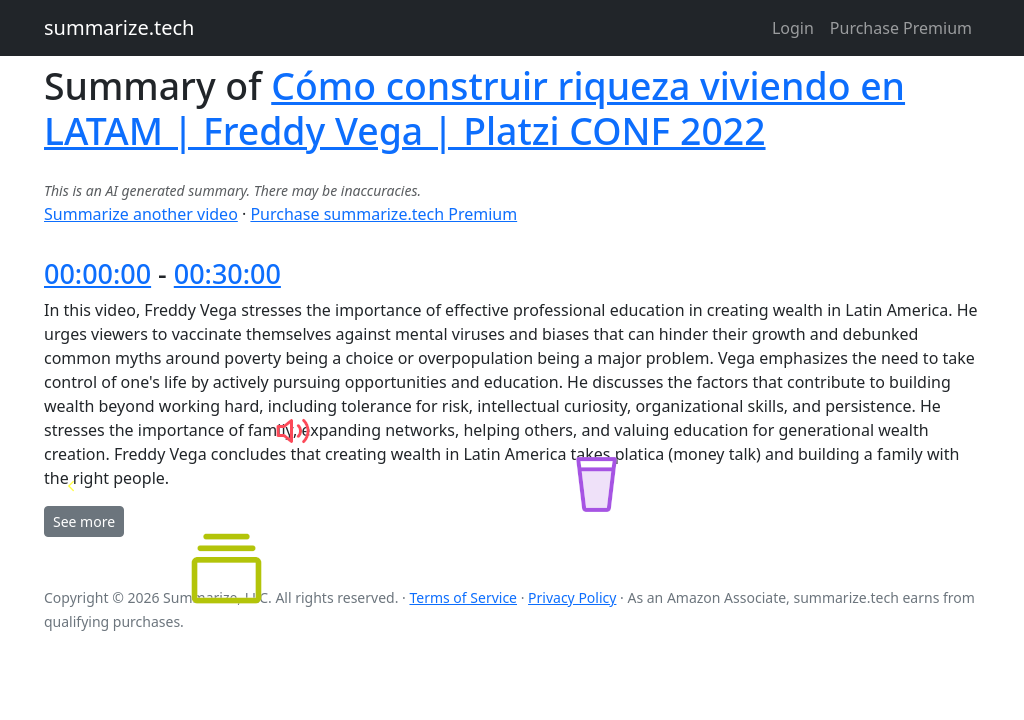  Describe the element at coordinates (71, 486) in the screenshot. I see `go back to the previous screen` at that location.